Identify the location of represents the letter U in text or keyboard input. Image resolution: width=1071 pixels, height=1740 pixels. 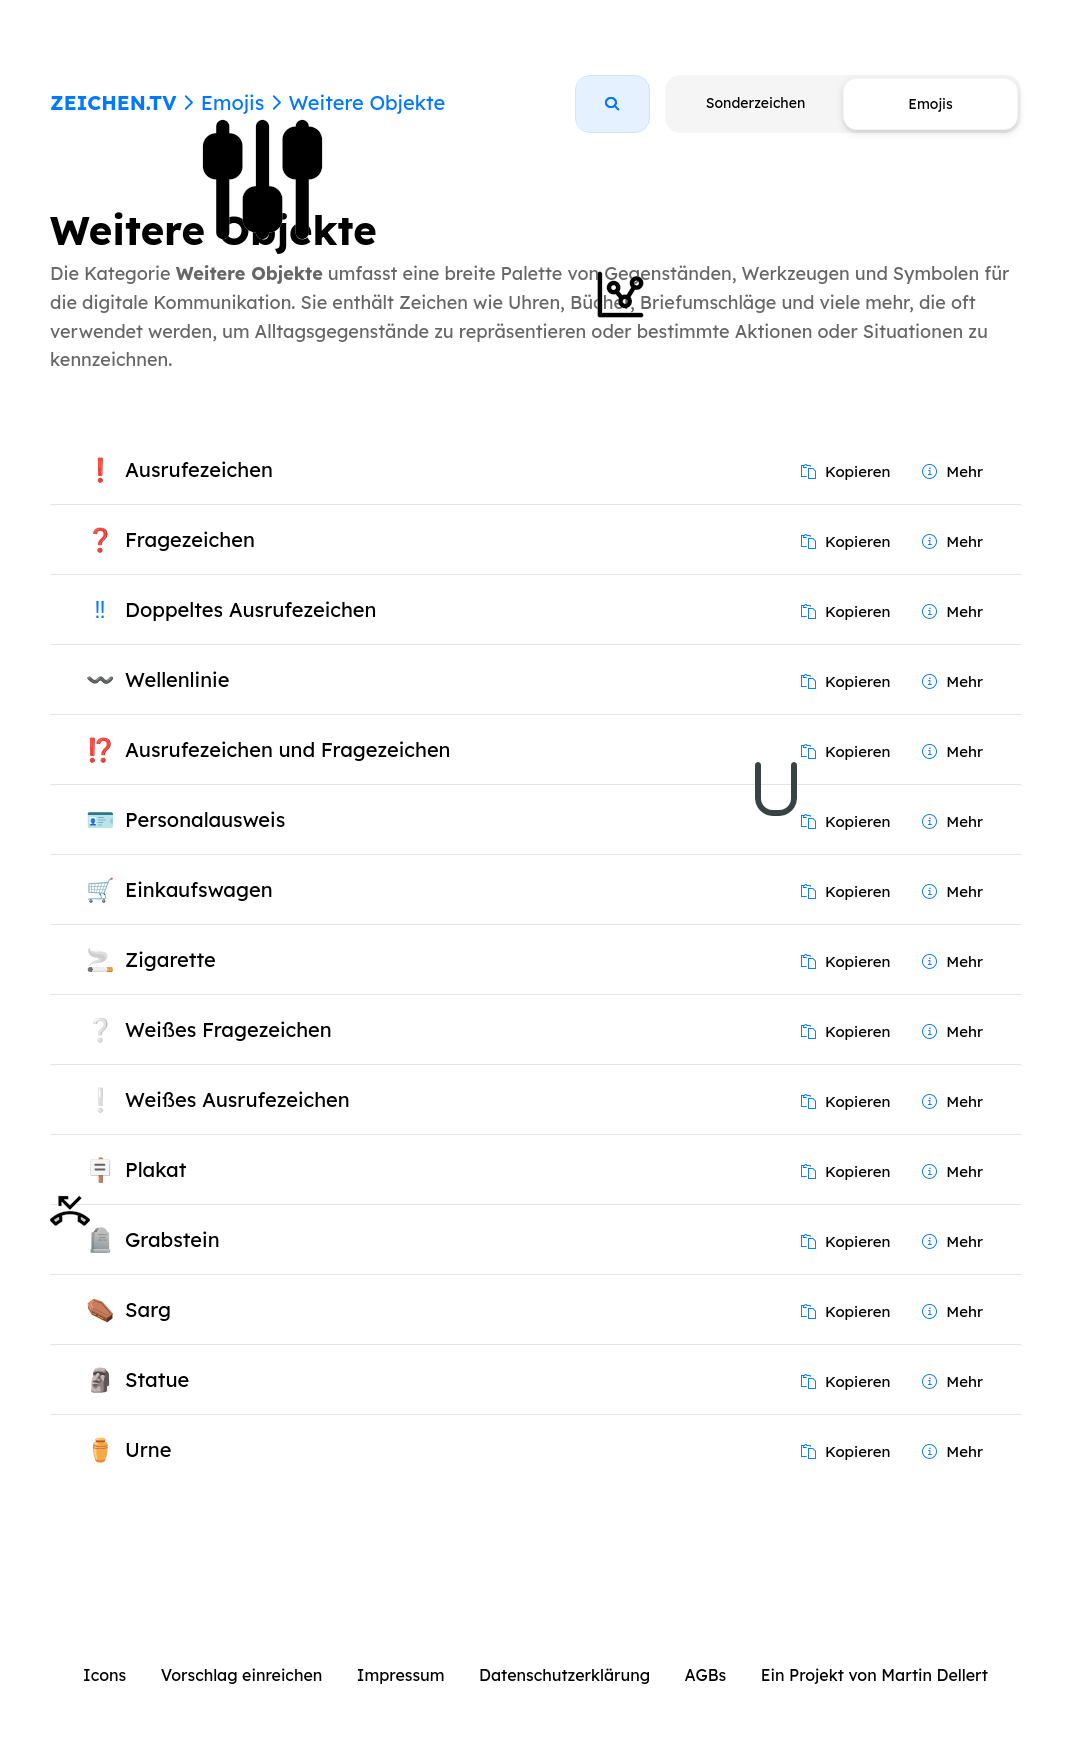
(776, 789).